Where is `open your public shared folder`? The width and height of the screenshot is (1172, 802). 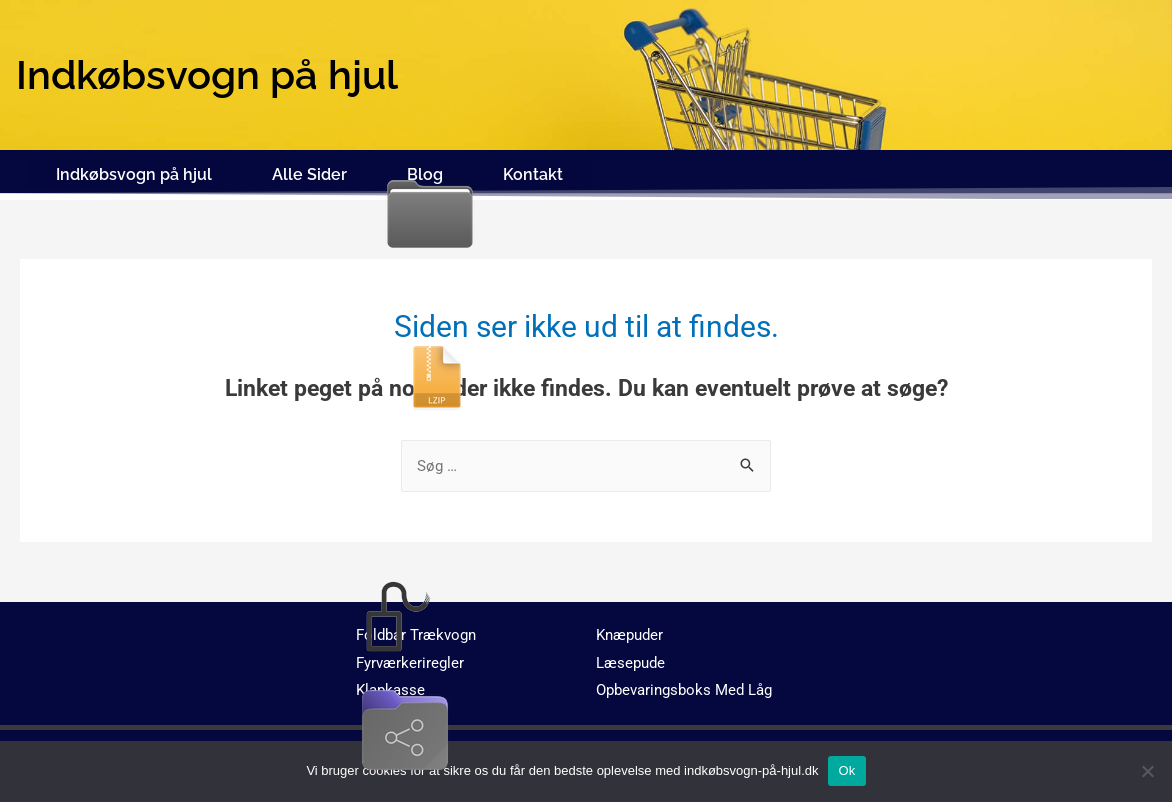
open your public shared folder is located at coordinates (405, 730).